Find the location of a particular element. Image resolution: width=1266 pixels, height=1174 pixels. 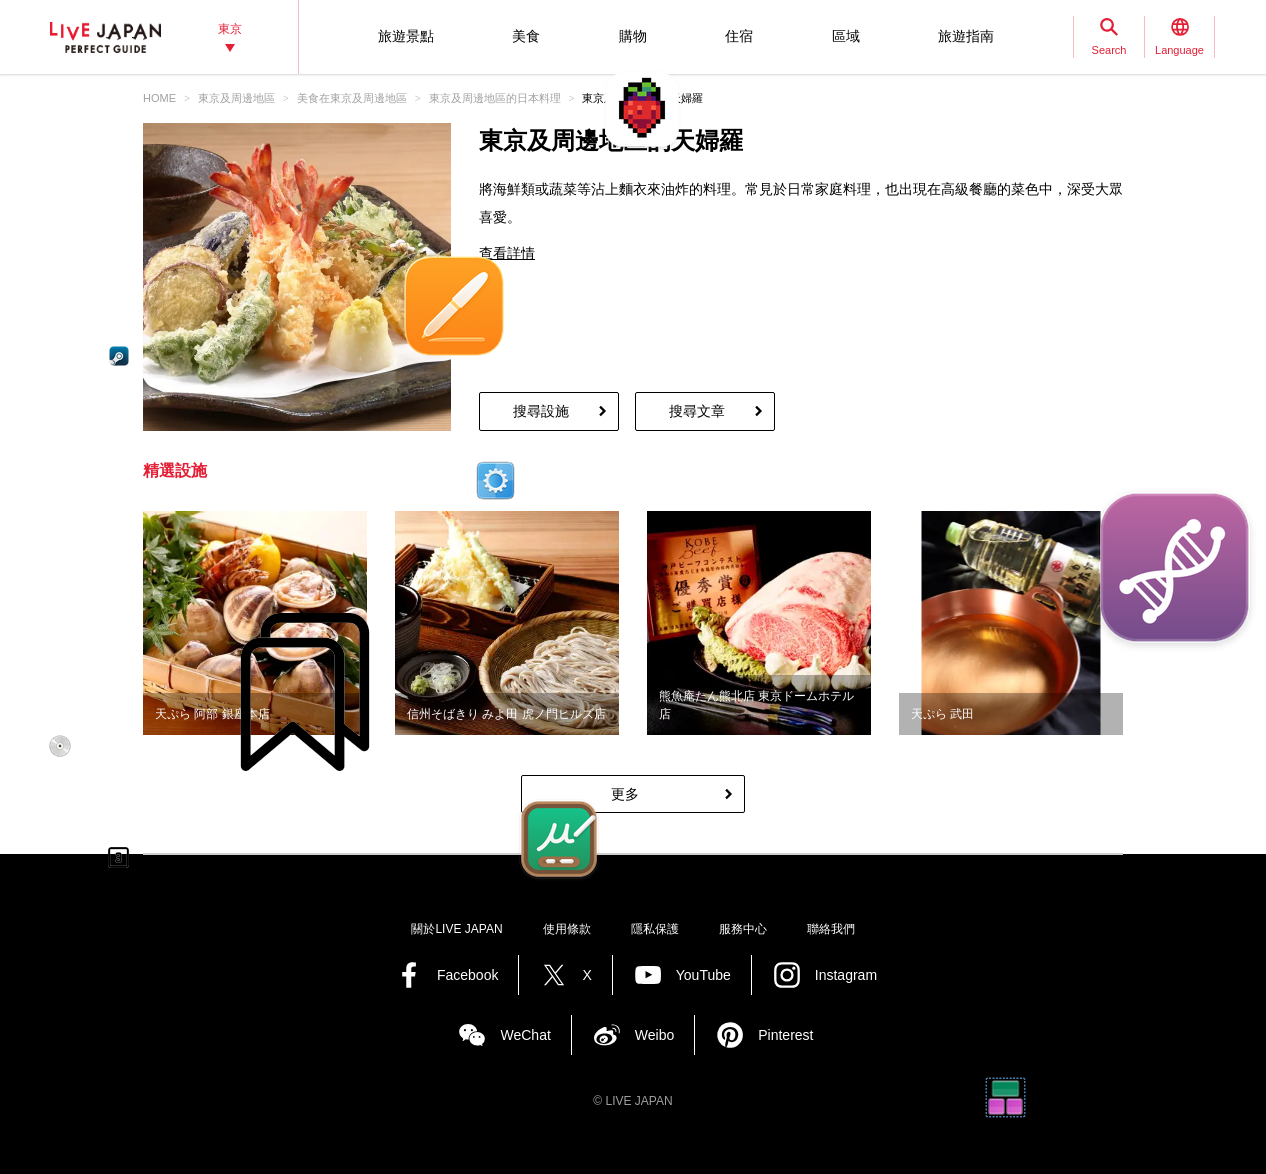

open Pages document editor is located at coordinates (454, 306).